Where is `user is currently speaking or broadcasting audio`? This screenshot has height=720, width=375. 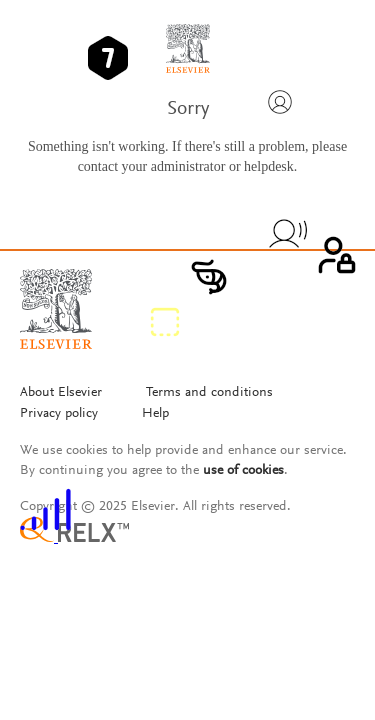 user is currently speaking or broadcasting audio is located at coordinates (287, 233).